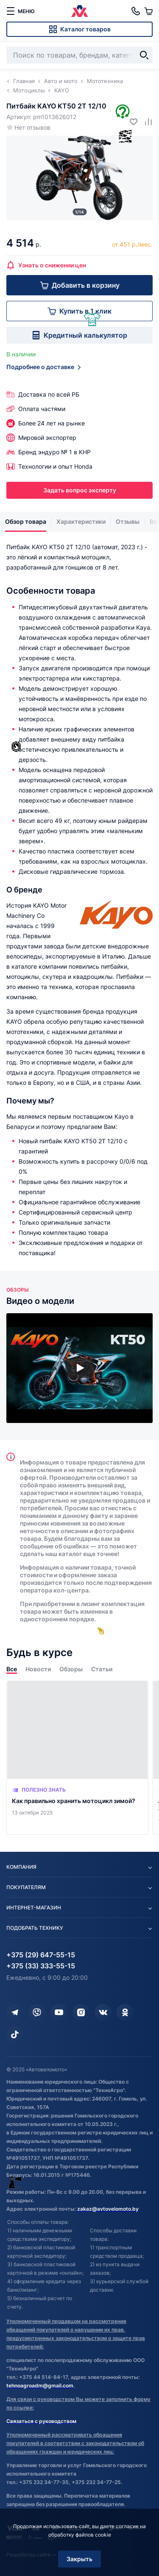 The width and height of the screenshot is (159, 2576). I want to click on equip or activate a fire-element gem, so click(16, 747).